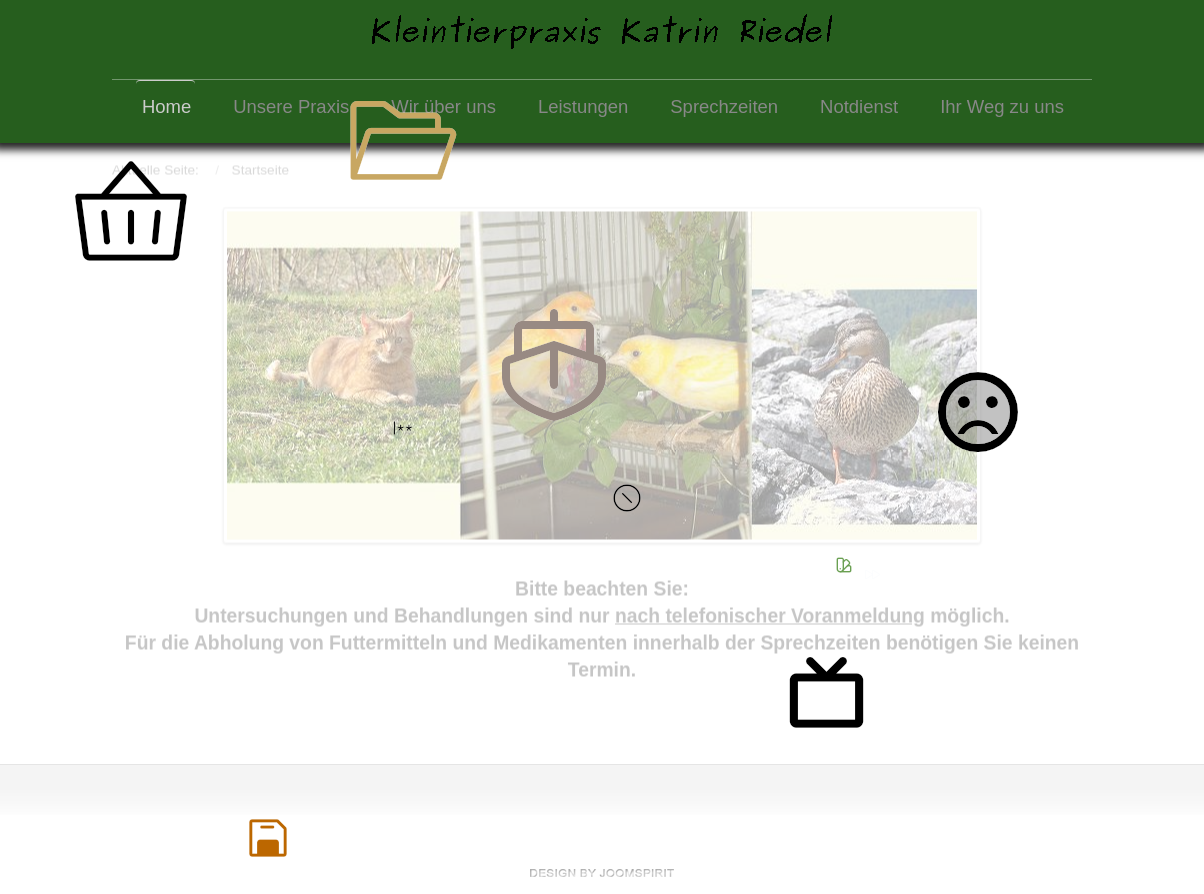 The height and width of the screenshot is (894, 1204). What do you see at coordinates (268, 838) in the screenshot?
I see `save current file or document` at bounding box center [268, 838].